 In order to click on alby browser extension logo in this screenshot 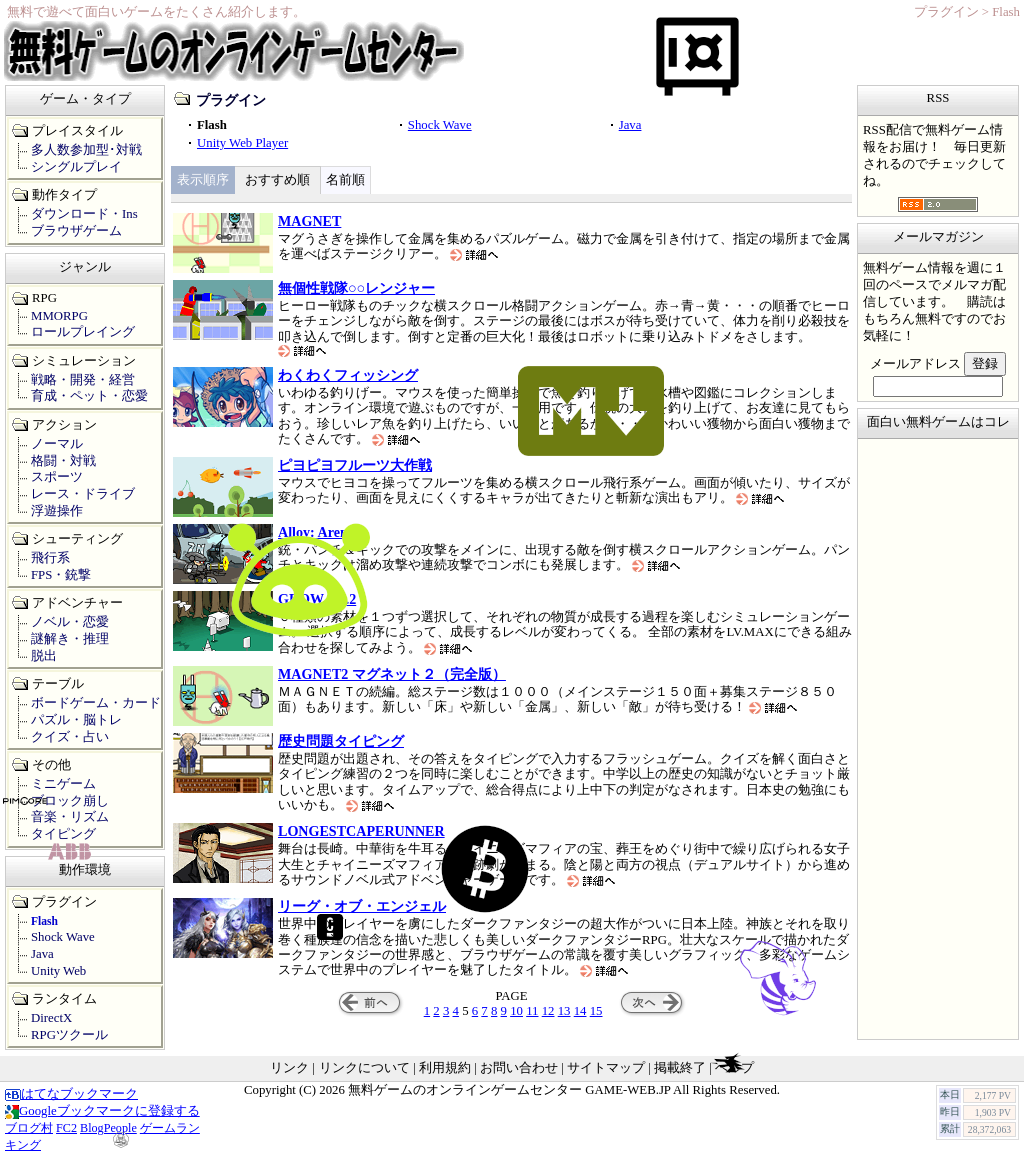, I will do `click(299, 580)`.